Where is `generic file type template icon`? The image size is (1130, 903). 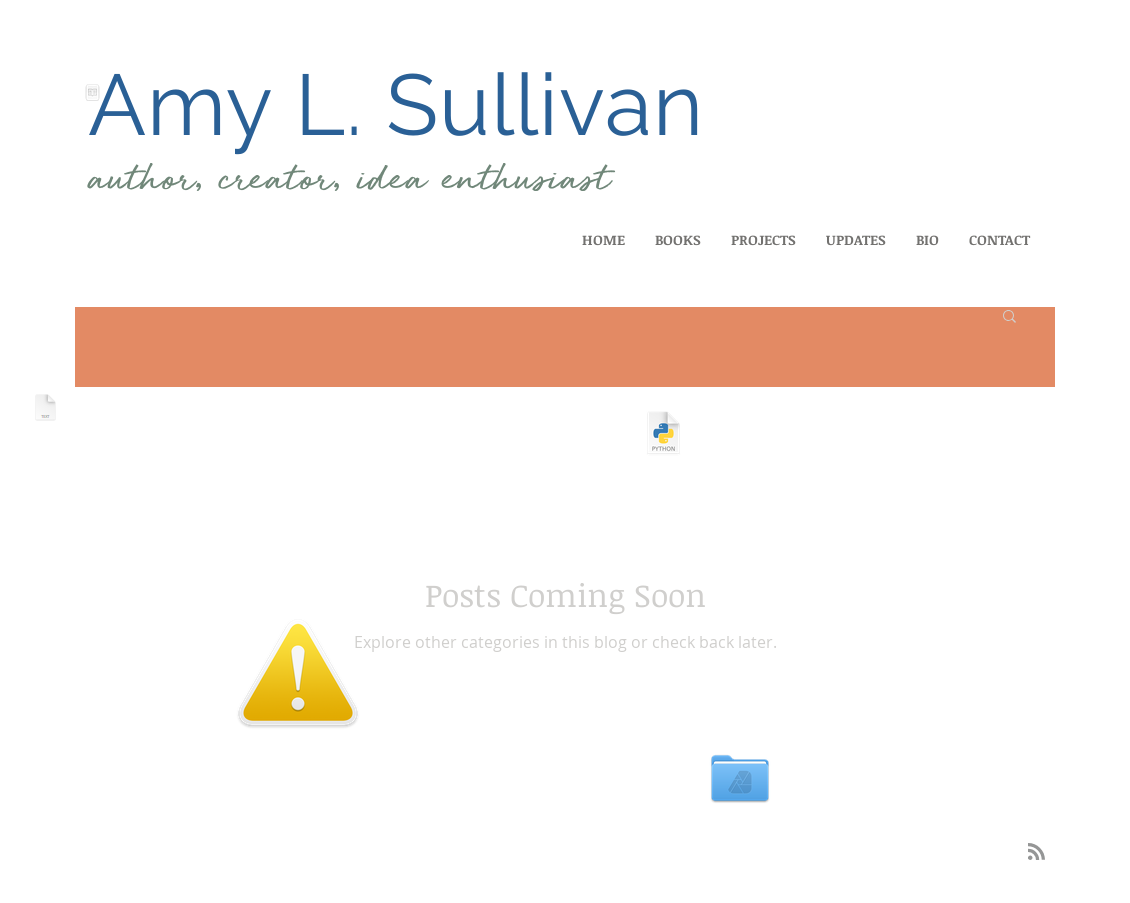
generic file type template icon is located at coordinates (45, 407).